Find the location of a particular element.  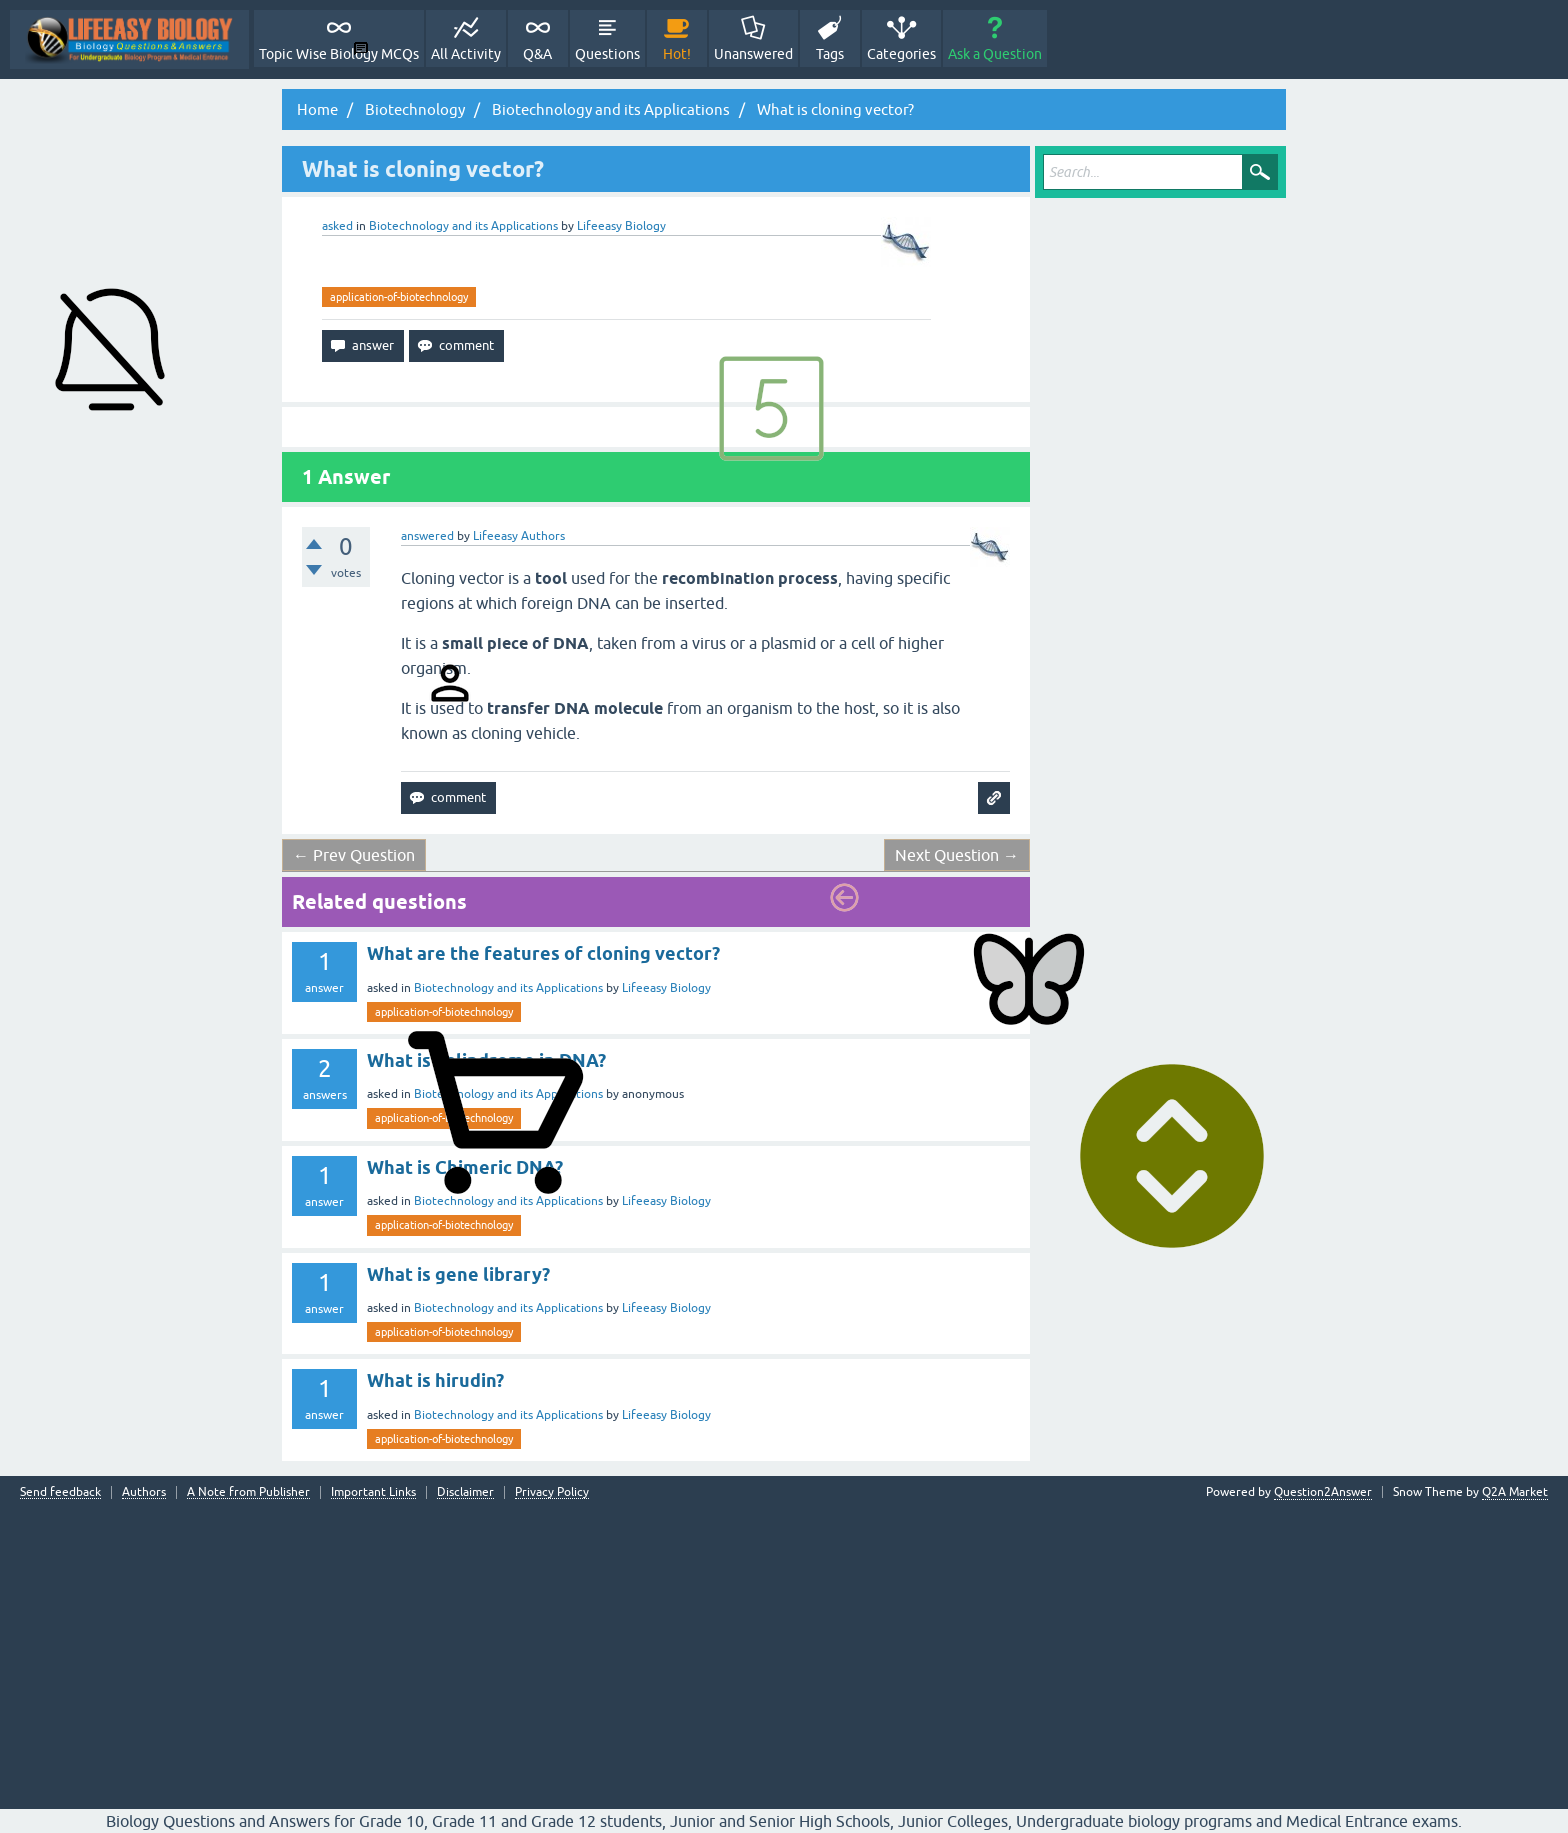

view your shopping cart is located at coordinates (498, 1112).